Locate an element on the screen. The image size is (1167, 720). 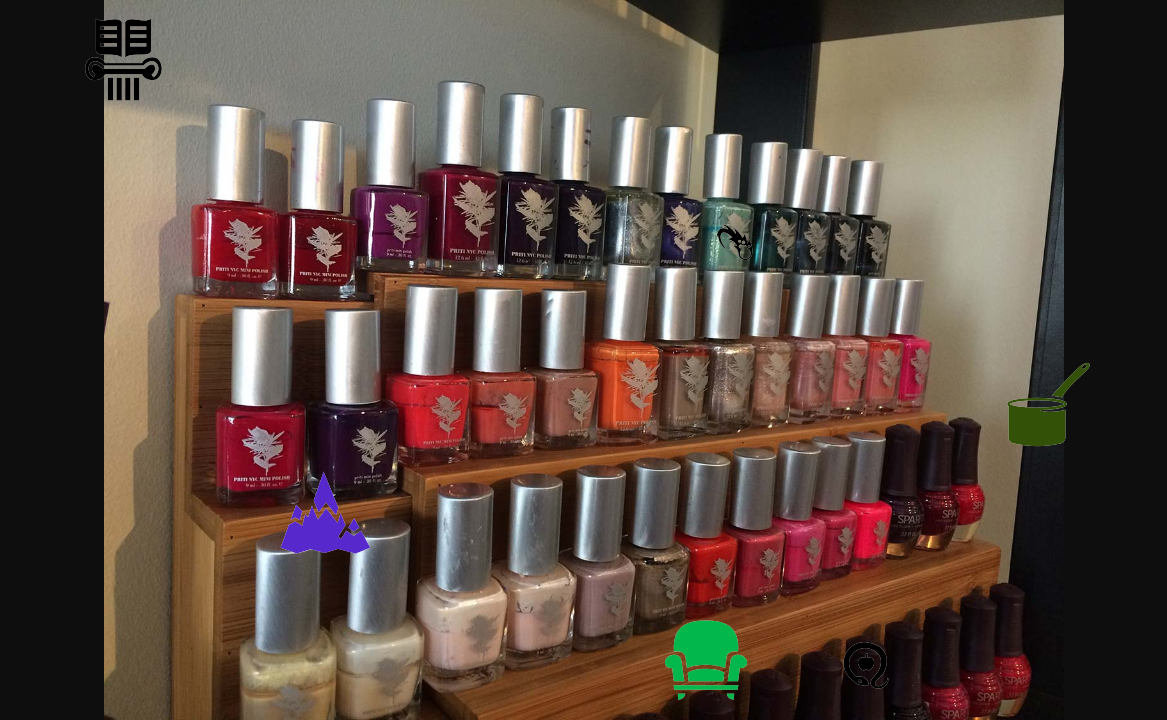
launch fireball attack or fire-based ability is located at coordinates (734, 242).